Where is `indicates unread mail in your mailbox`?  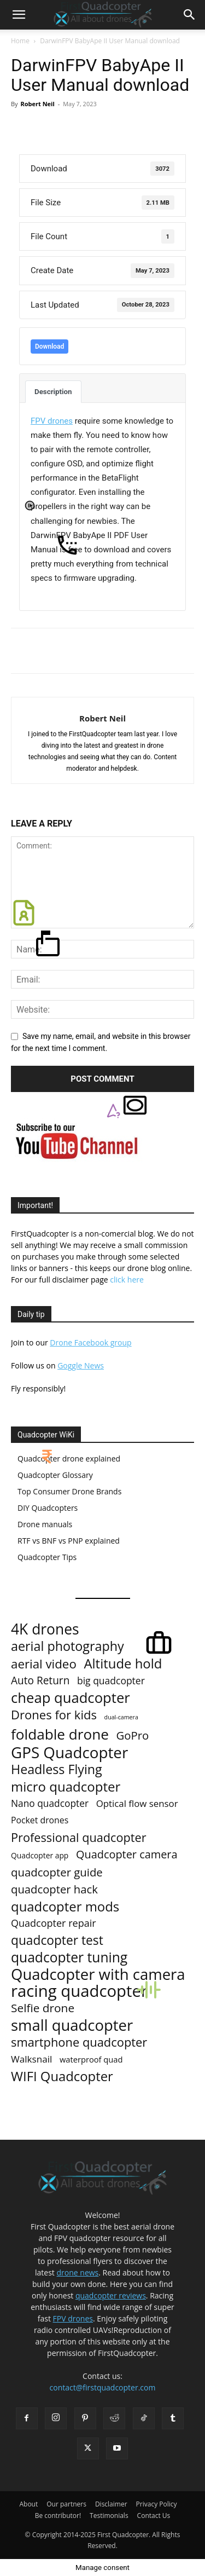
indicates unread mail in your mailbox is located at coordinates (48, 944).